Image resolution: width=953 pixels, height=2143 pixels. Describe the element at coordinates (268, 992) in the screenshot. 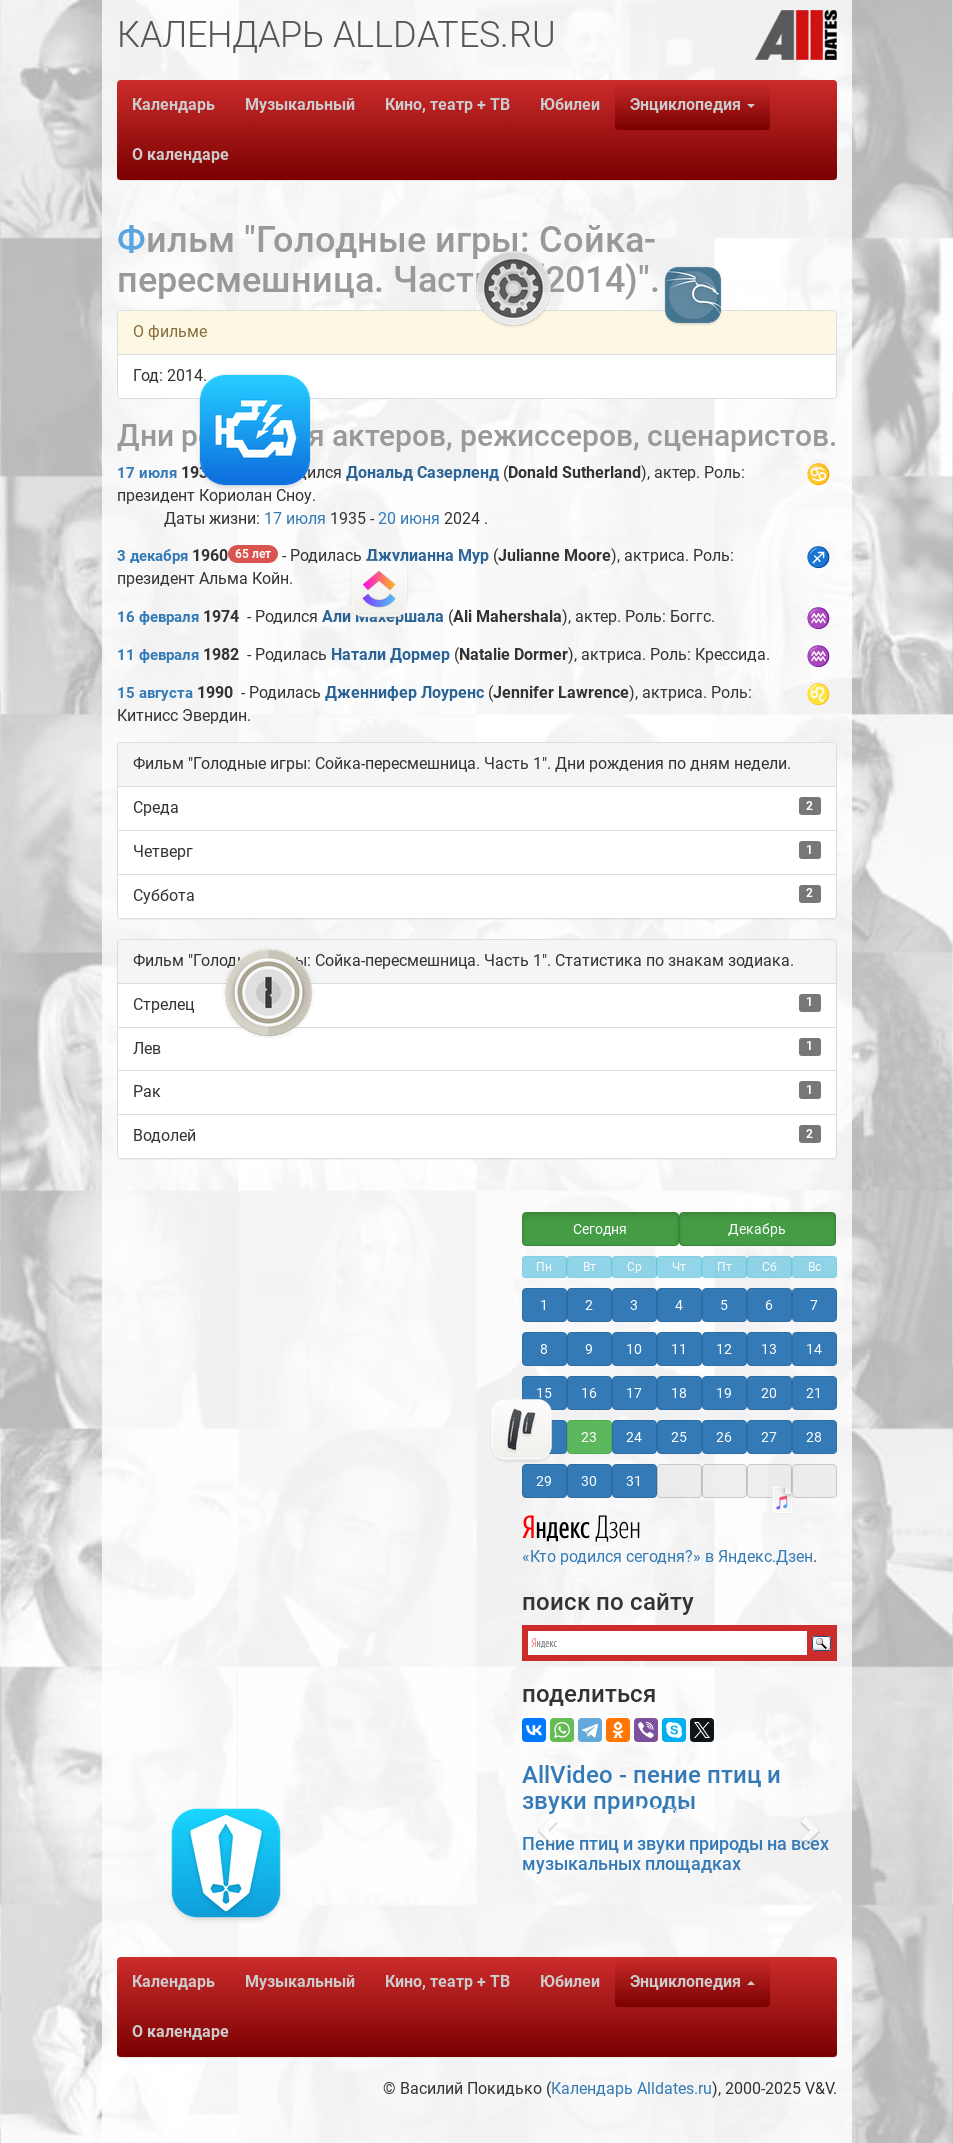

I see `open passwords and keys manager` at that location.